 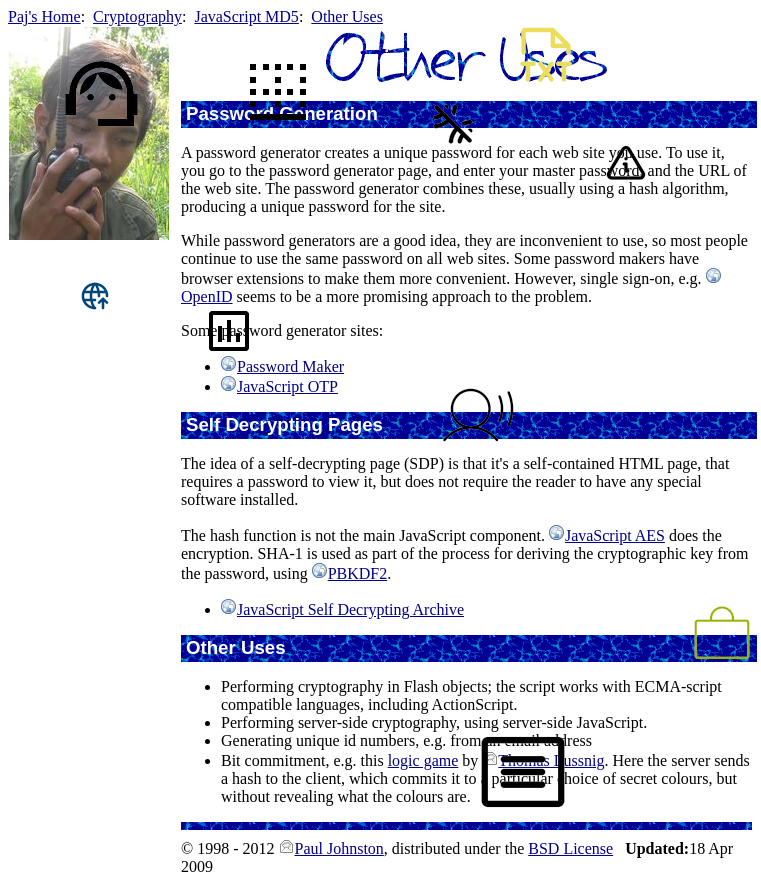 I want to click on apply border to bottom edge of cell or table, so click(x=278, y=92).